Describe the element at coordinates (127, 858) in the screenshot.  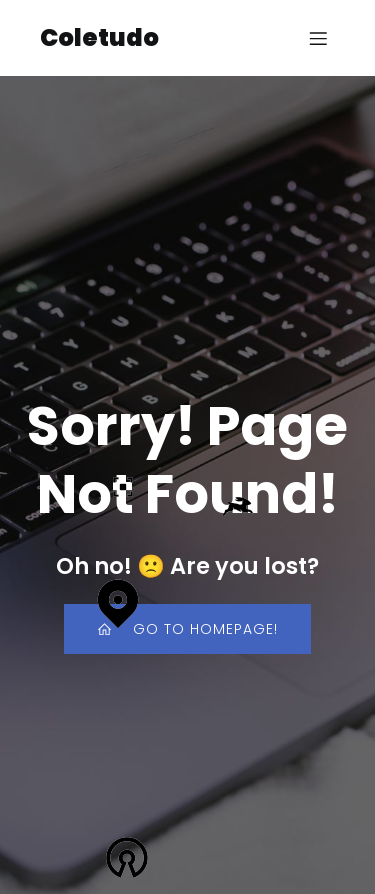
I see `indicates open-source software or project` at that location.